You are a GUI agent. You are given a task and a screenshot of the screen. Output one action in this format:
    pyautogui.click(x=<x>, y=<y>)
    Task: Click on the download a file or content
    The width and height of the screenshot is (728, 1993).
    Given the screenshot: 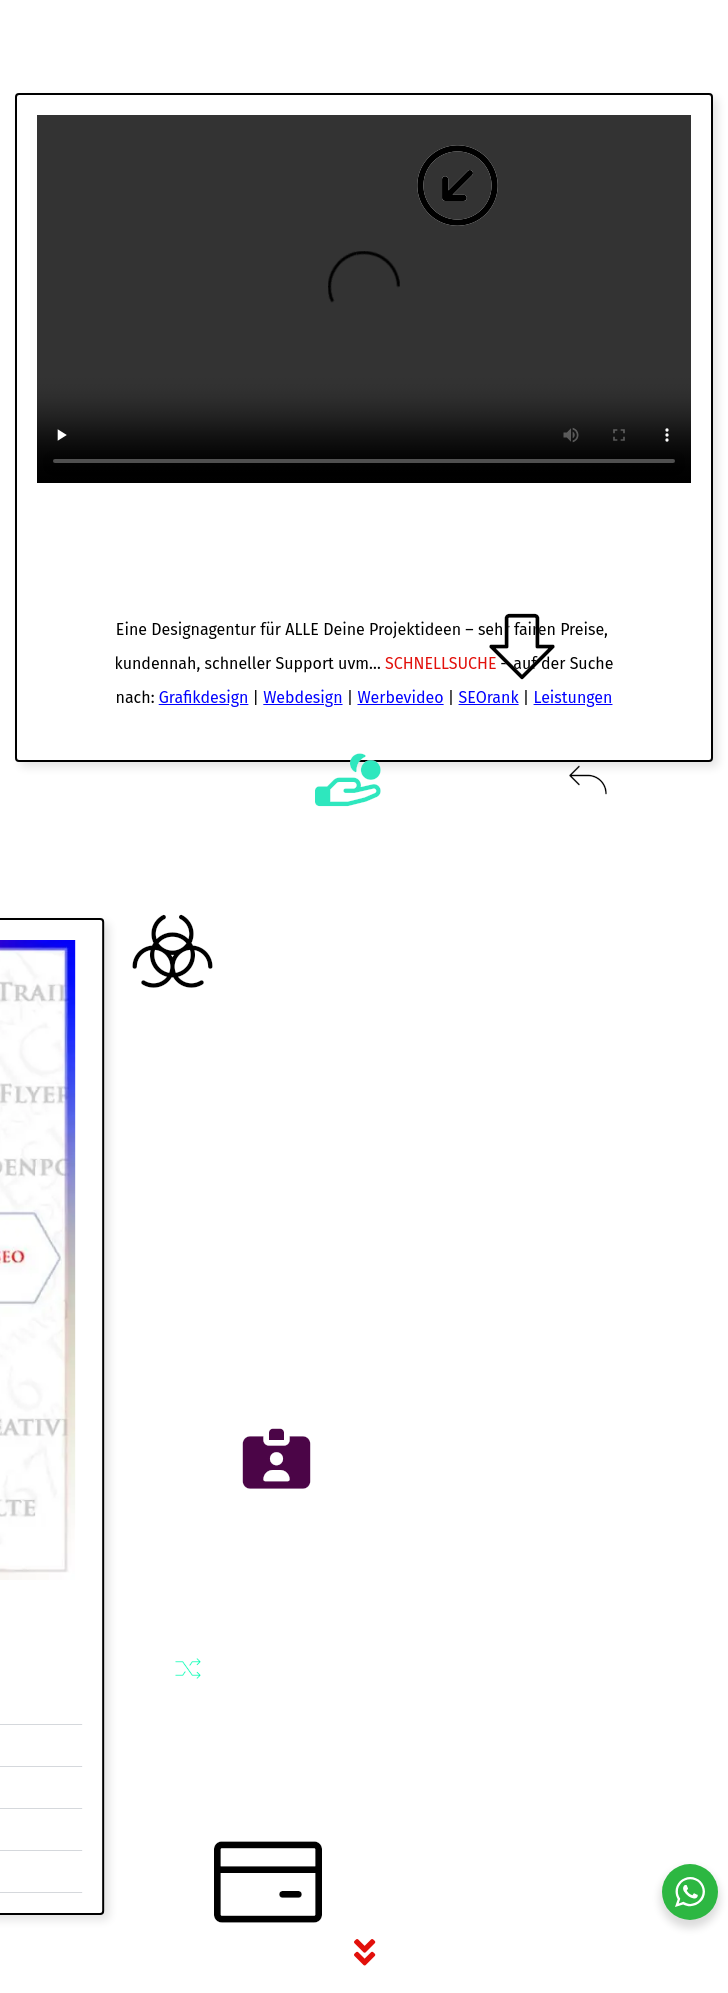 What is the action you would take?
    pyautogui.click(x=522, y=644)
    